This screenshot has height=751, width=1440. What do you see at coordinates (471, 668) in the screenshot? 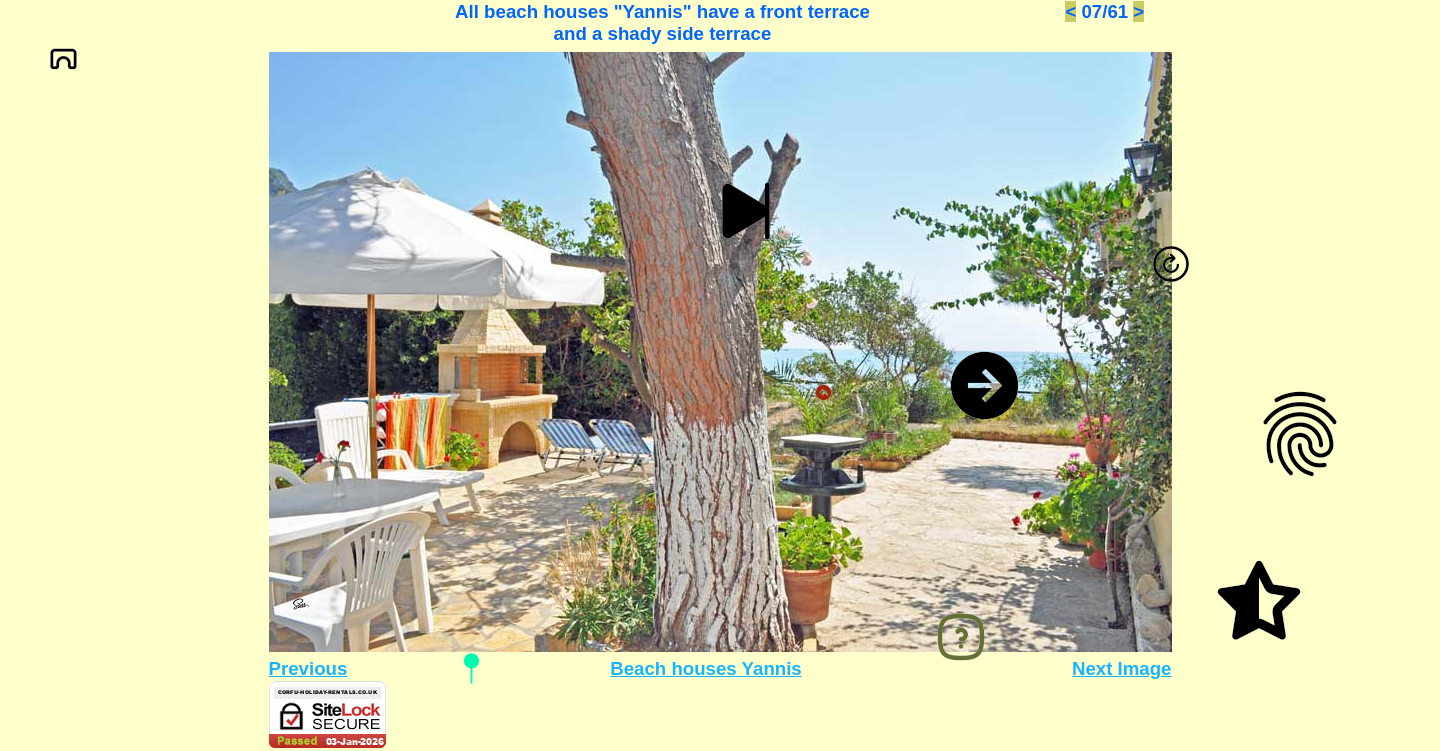
I see `mark a location on the map` at bounding box center [471, 668].